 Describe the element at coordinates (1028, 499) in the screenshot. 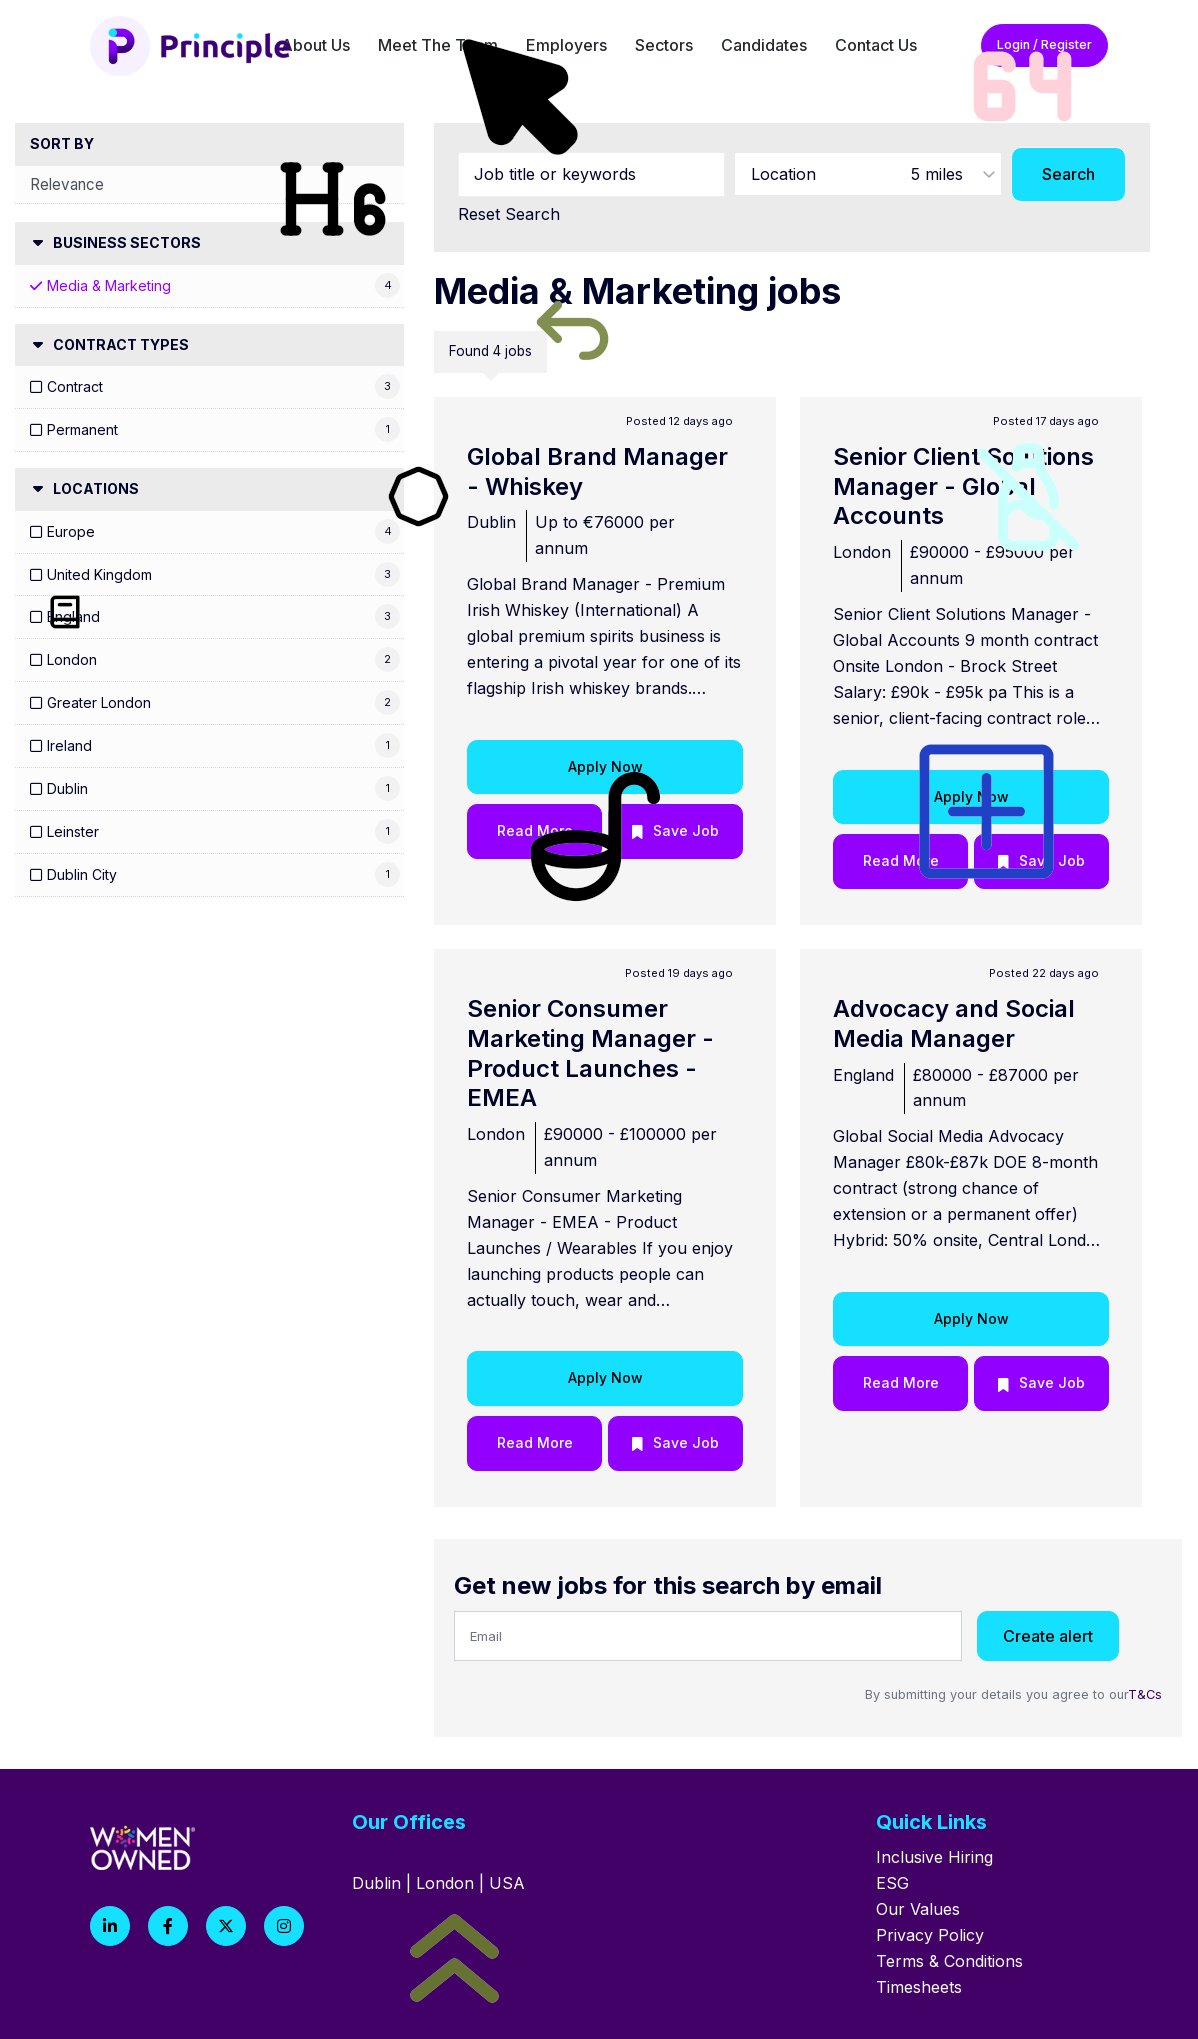

I see `indicates bottles are not permitted` at that location.